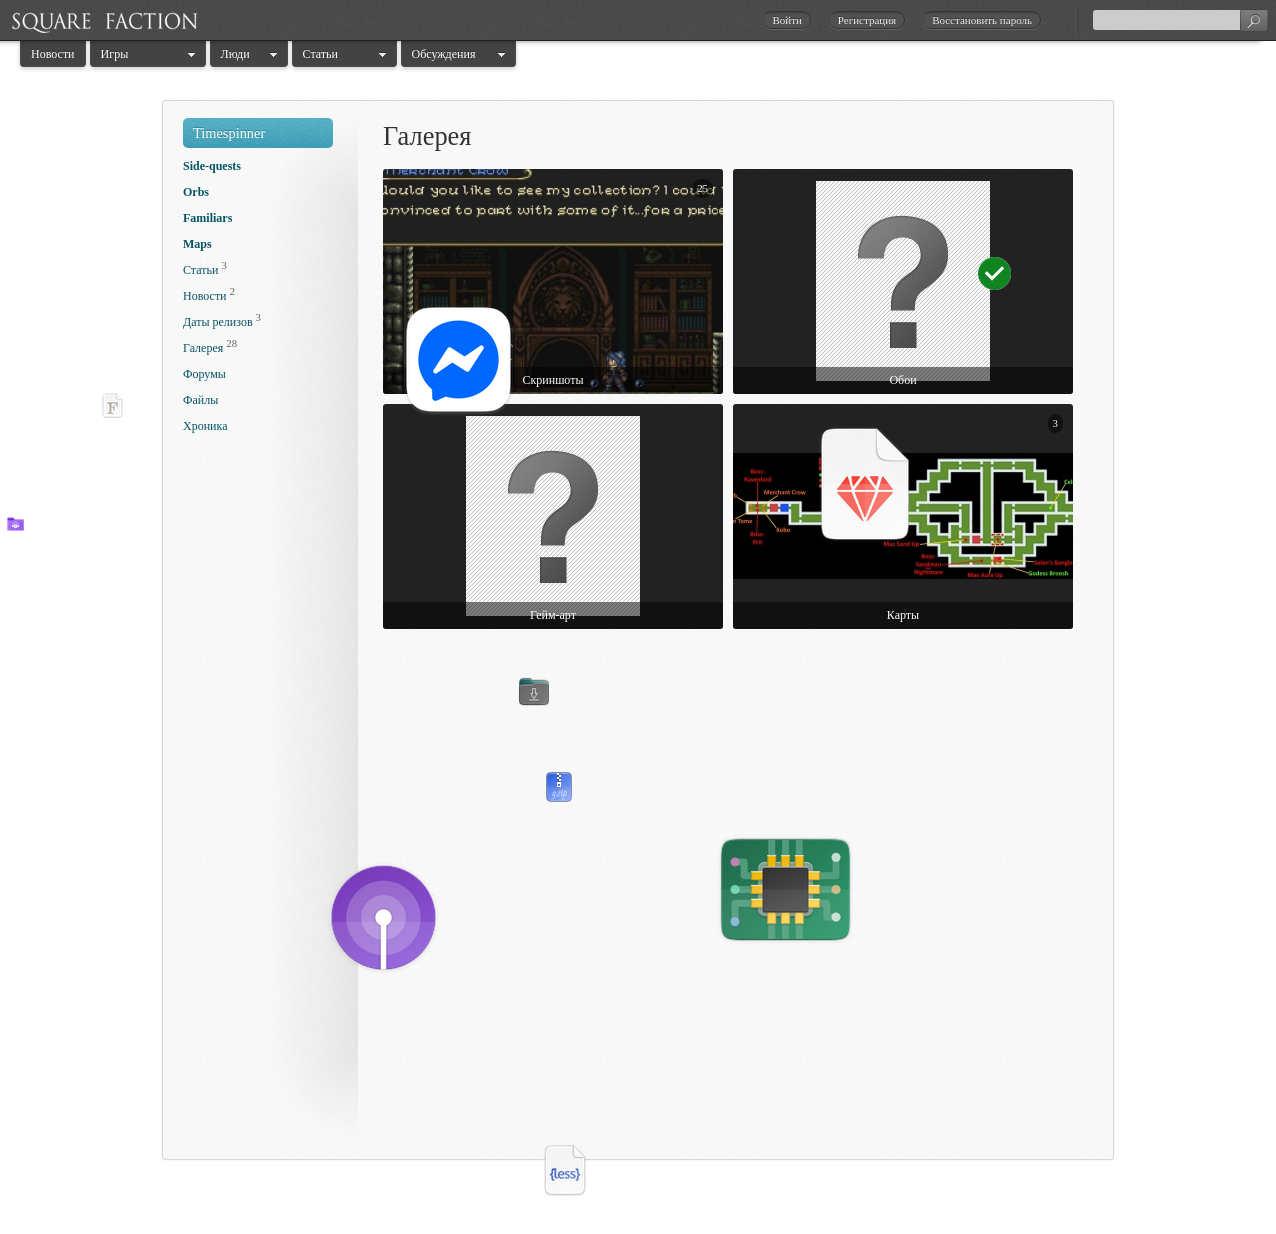  Describe the element at coordinates (112, 405) in the screenshot. I see `a fortran source code file` at that location.